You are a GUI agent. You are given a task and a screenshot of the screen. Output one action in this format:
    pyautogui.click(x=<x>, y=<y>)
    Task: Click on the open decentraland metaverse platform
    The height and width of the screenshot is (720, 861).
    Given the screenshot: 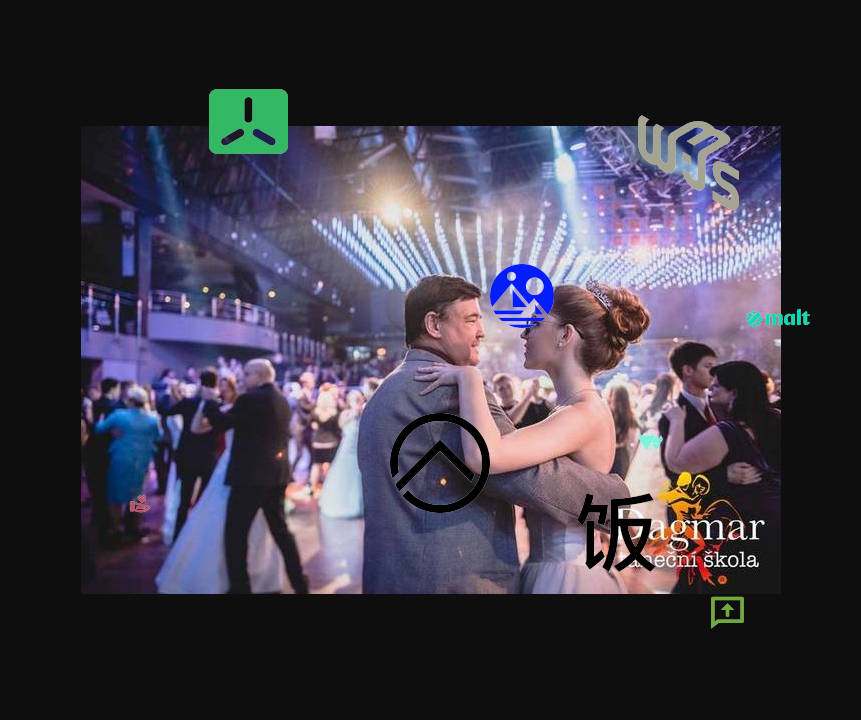 What is the action you would take?
    pyautogui.click(x=522, y=296)
    